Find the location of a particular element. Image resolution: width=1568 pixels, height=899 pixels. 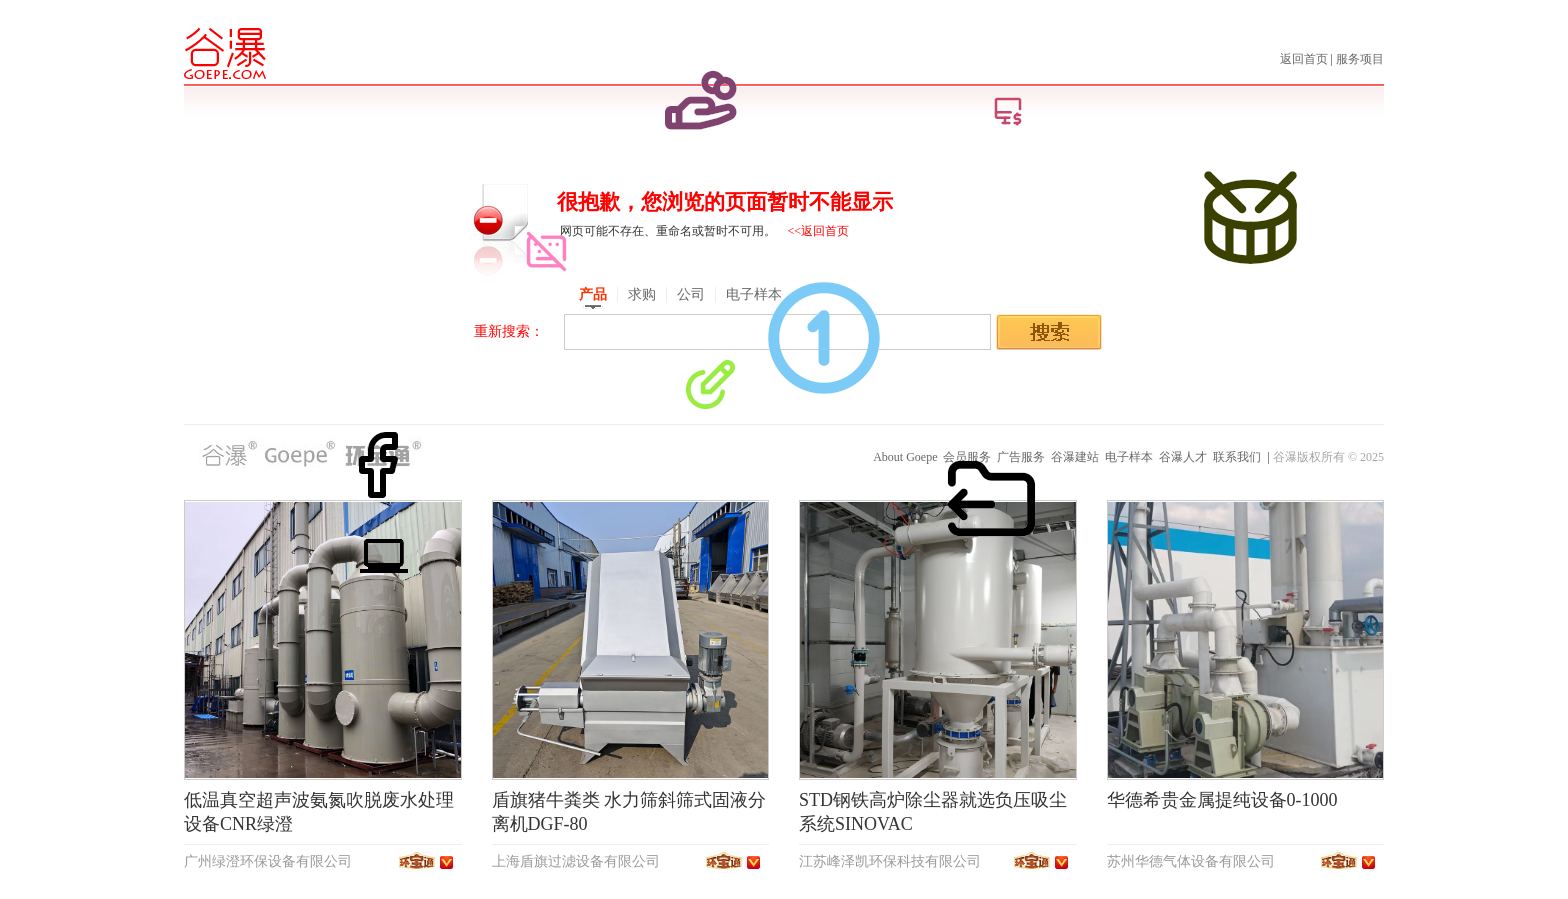

access music or audio tools is located at coordinates (1250, 217).